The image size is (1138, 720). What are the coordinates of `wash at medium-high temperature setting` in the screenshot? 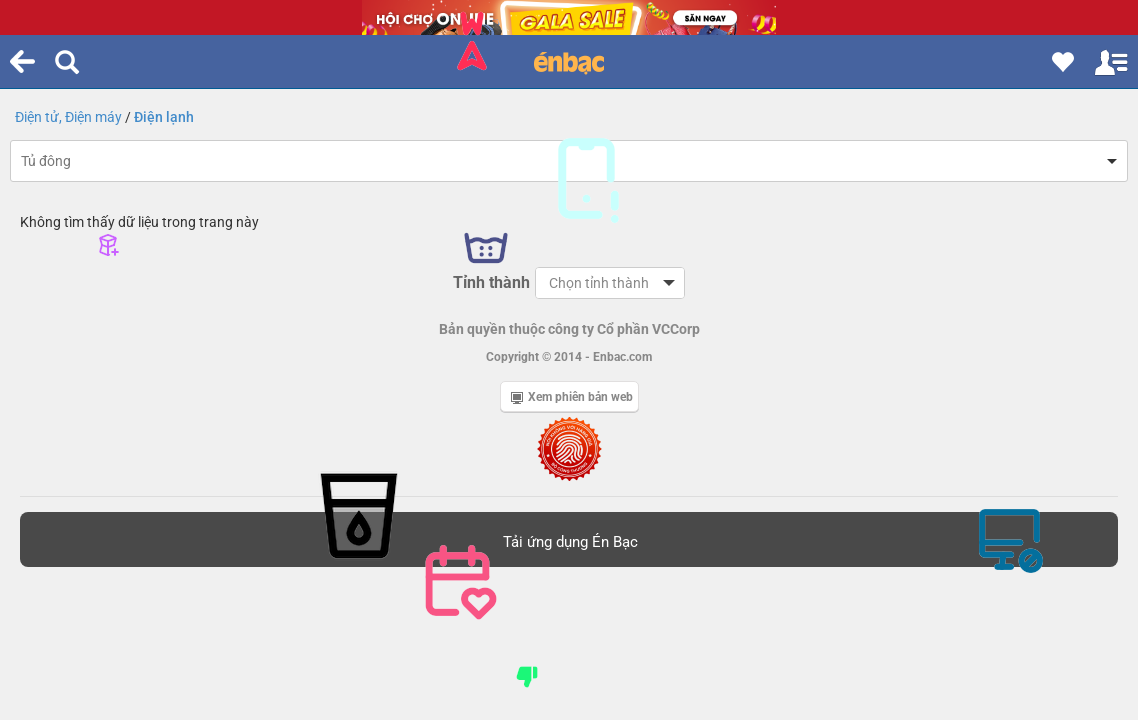 It's located at (486, 248).